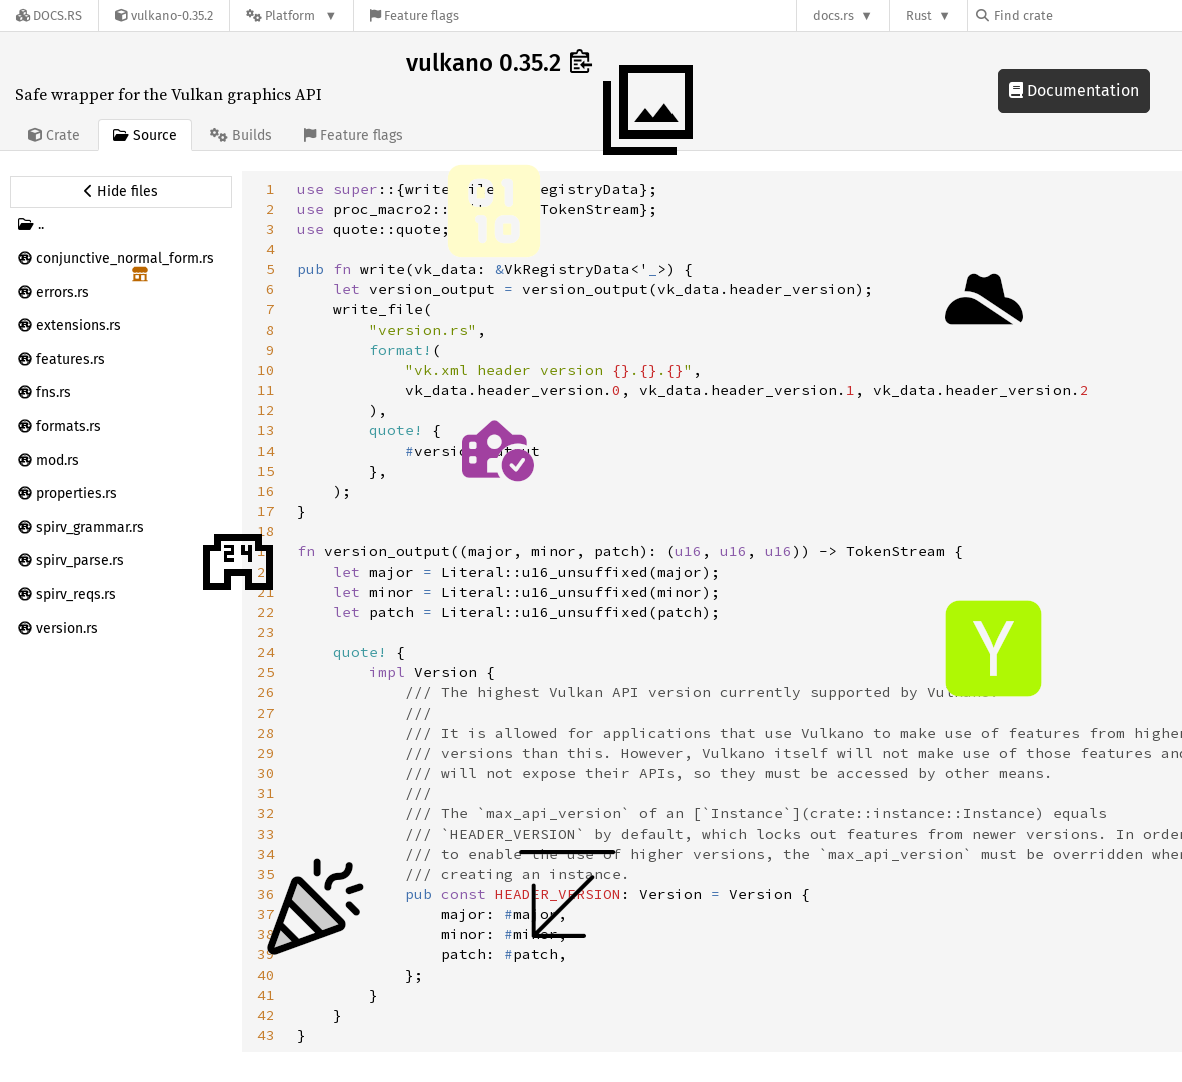  I want to click on select western or cowboy theme, so click(984, 301).